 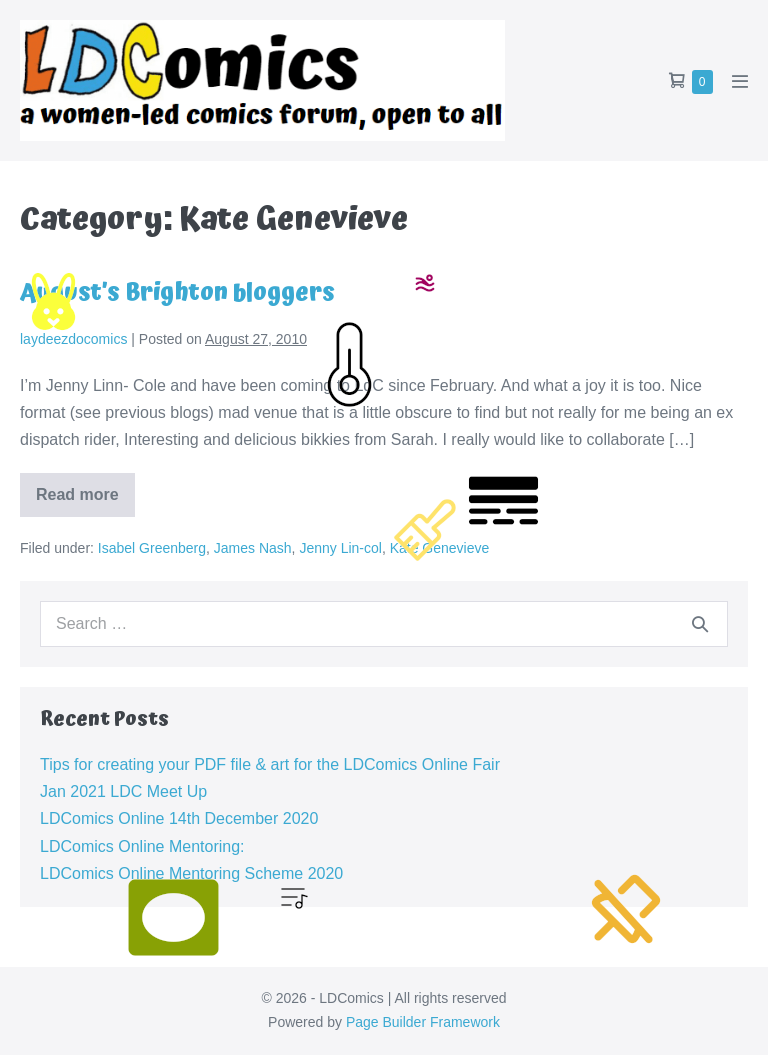 I want to click on adjust gradient or color fill settings, so click(x=503, y=500).